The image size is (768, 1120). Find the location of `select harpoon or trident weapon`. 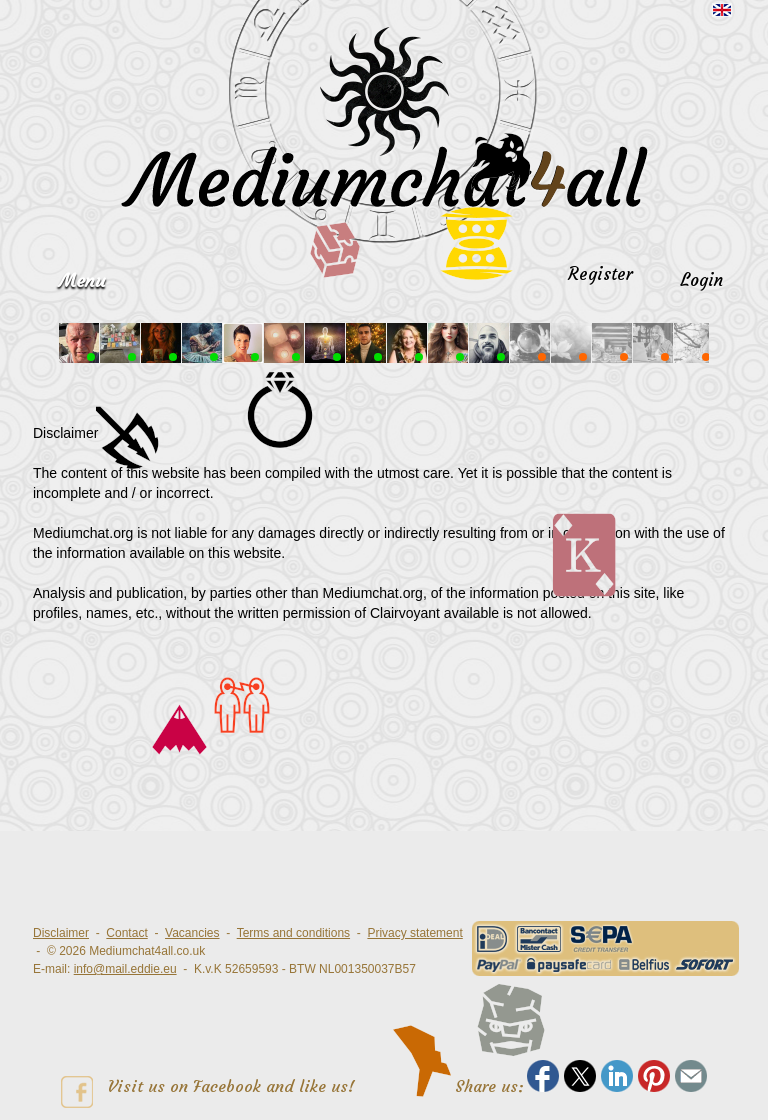

select harpoon or trident weapon is located at coordinates (127, 437).